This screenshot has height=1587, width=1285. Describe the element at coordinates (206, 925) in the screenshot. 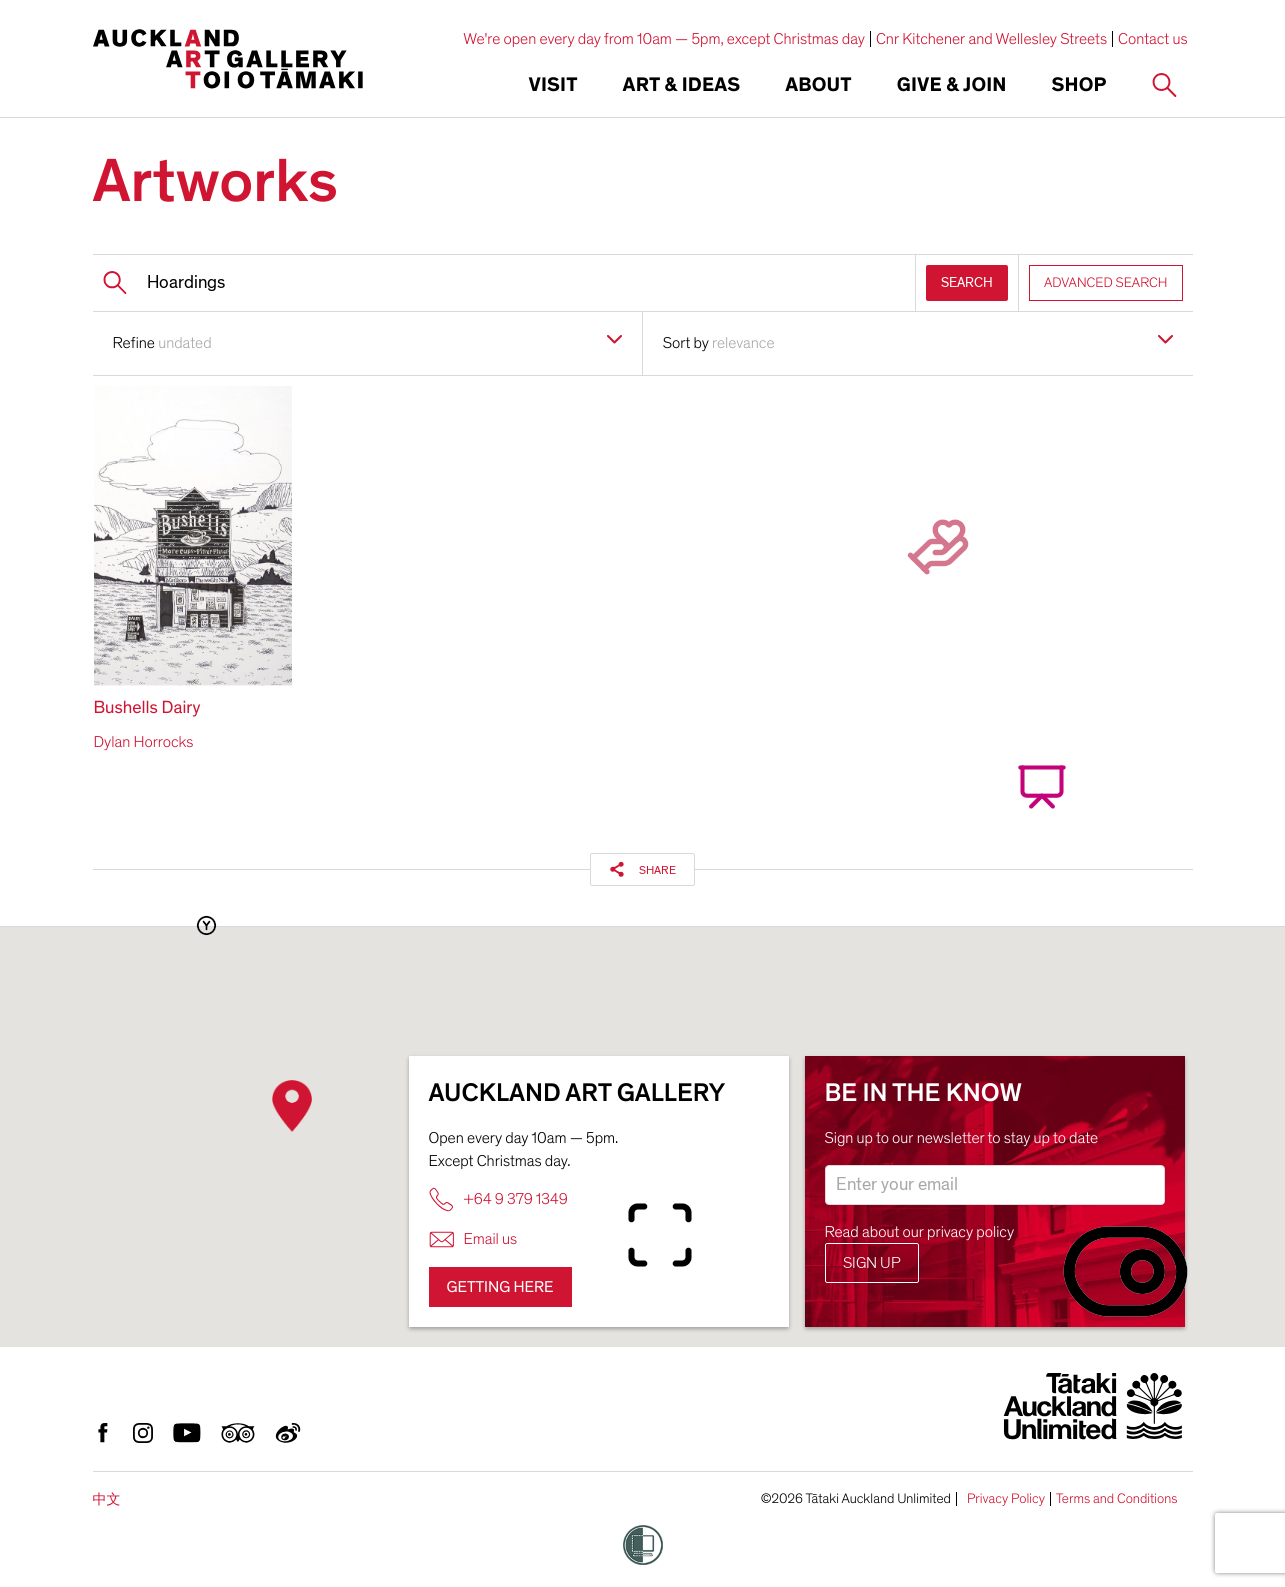

I see `xbox controller Y button indicator` at that location.